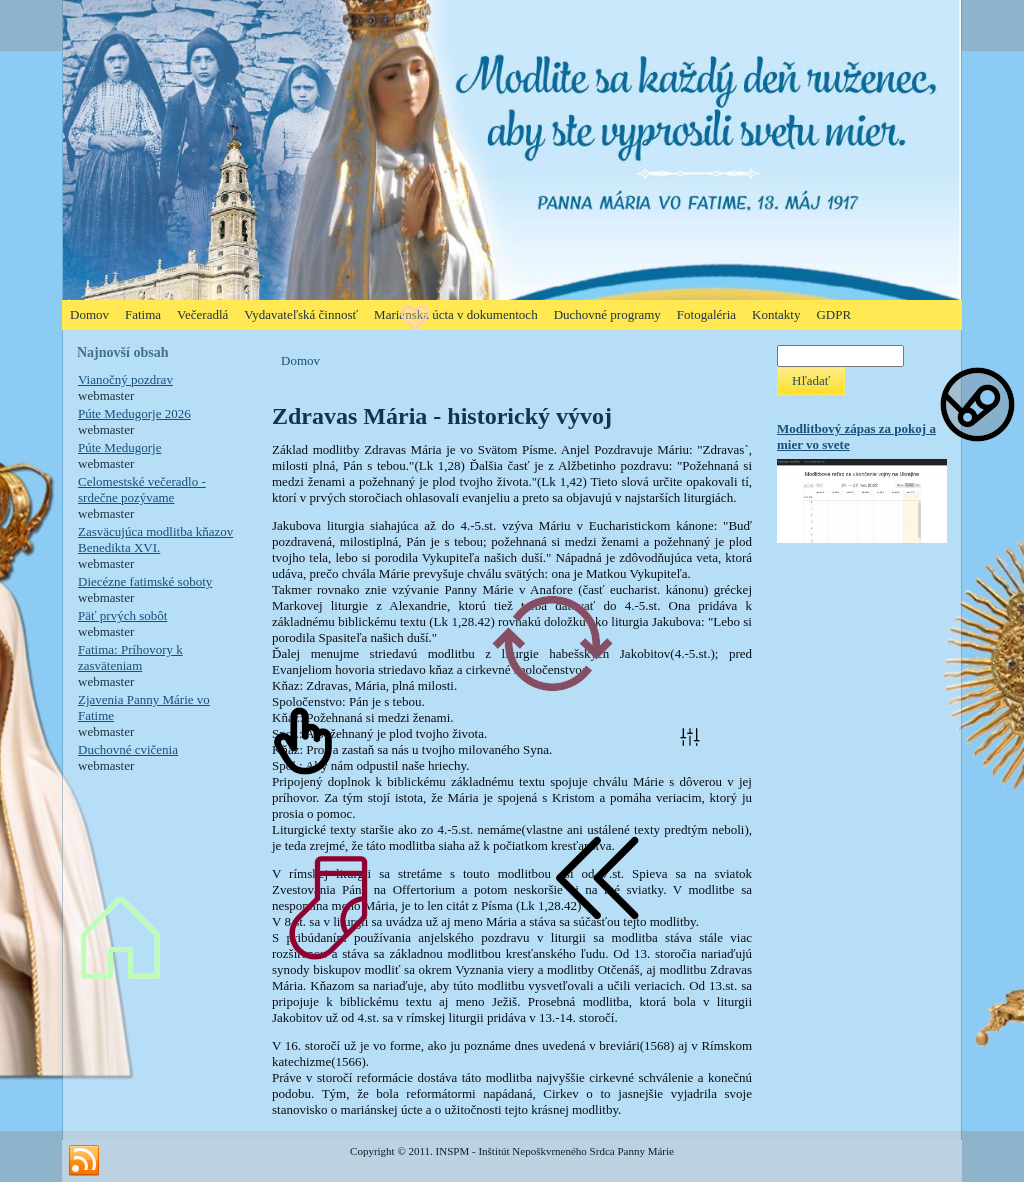 This screenshot has height=1182, width=1024. What do you see at coordinates (977, 404) in the screenshot?
I see `open Steam application` at bounding box center [977, 404].